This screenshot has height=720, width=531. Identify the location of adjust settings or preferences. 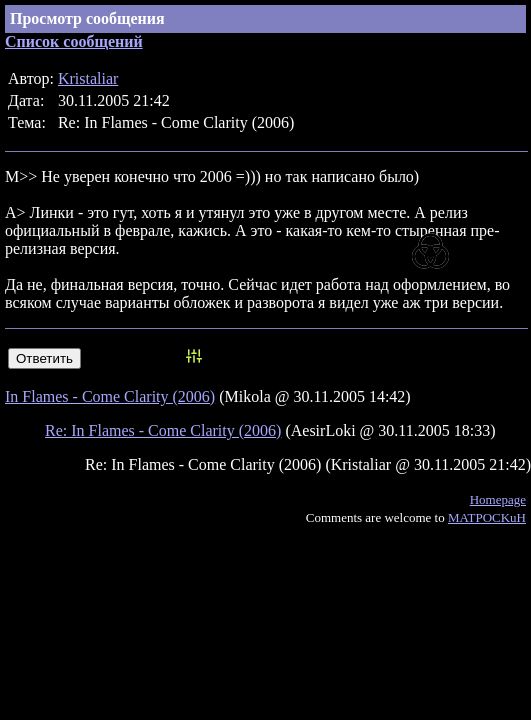
(194, 356).